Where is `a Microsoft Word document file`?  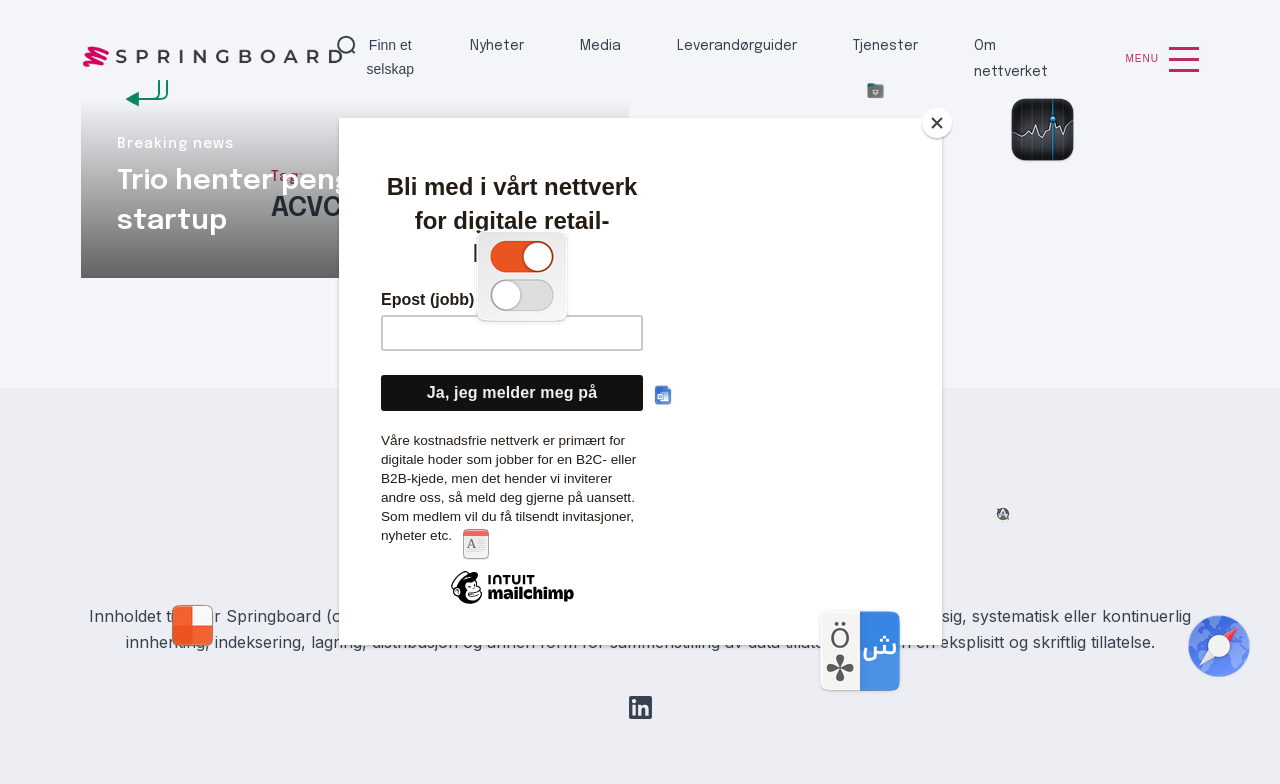 a Microsoft Word document file is located at coordinates (663, 395).